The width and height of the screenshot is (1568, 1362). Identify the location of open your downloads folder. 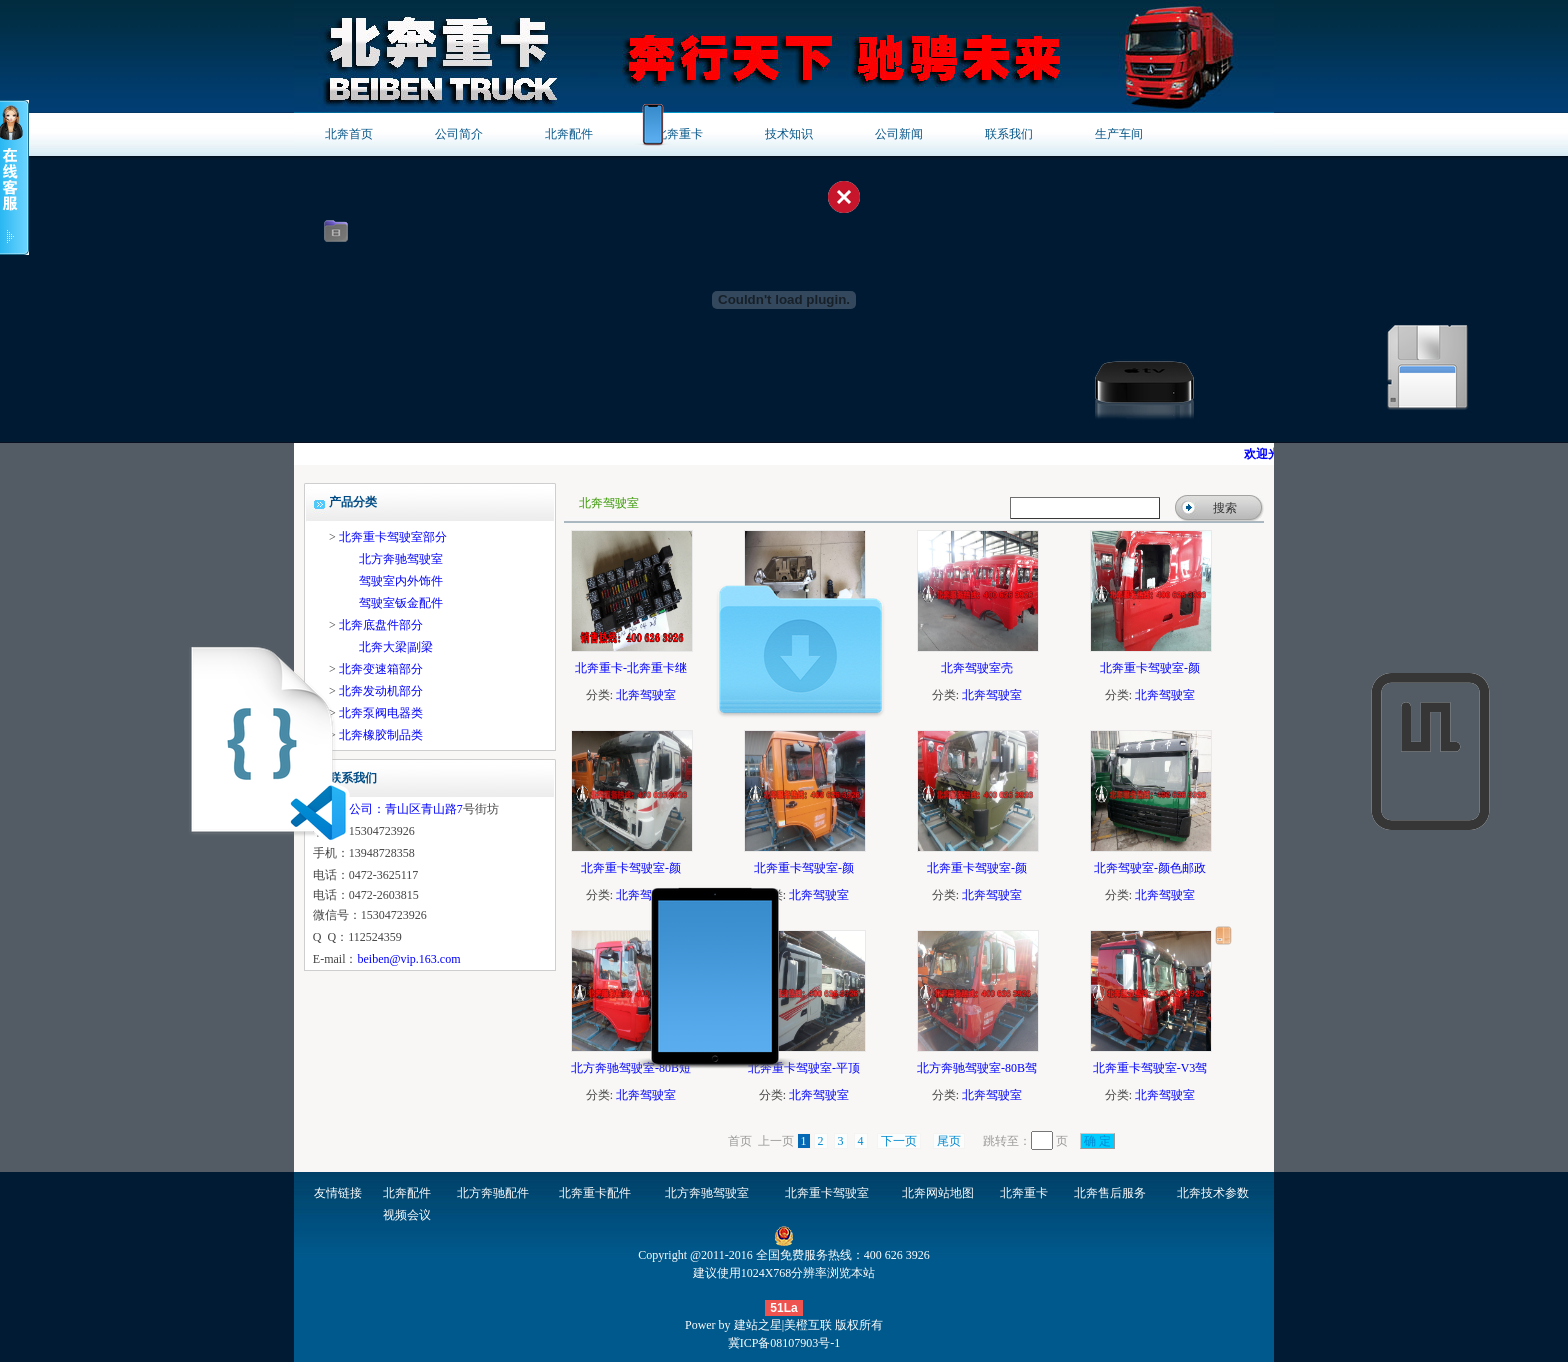
(800, 649).